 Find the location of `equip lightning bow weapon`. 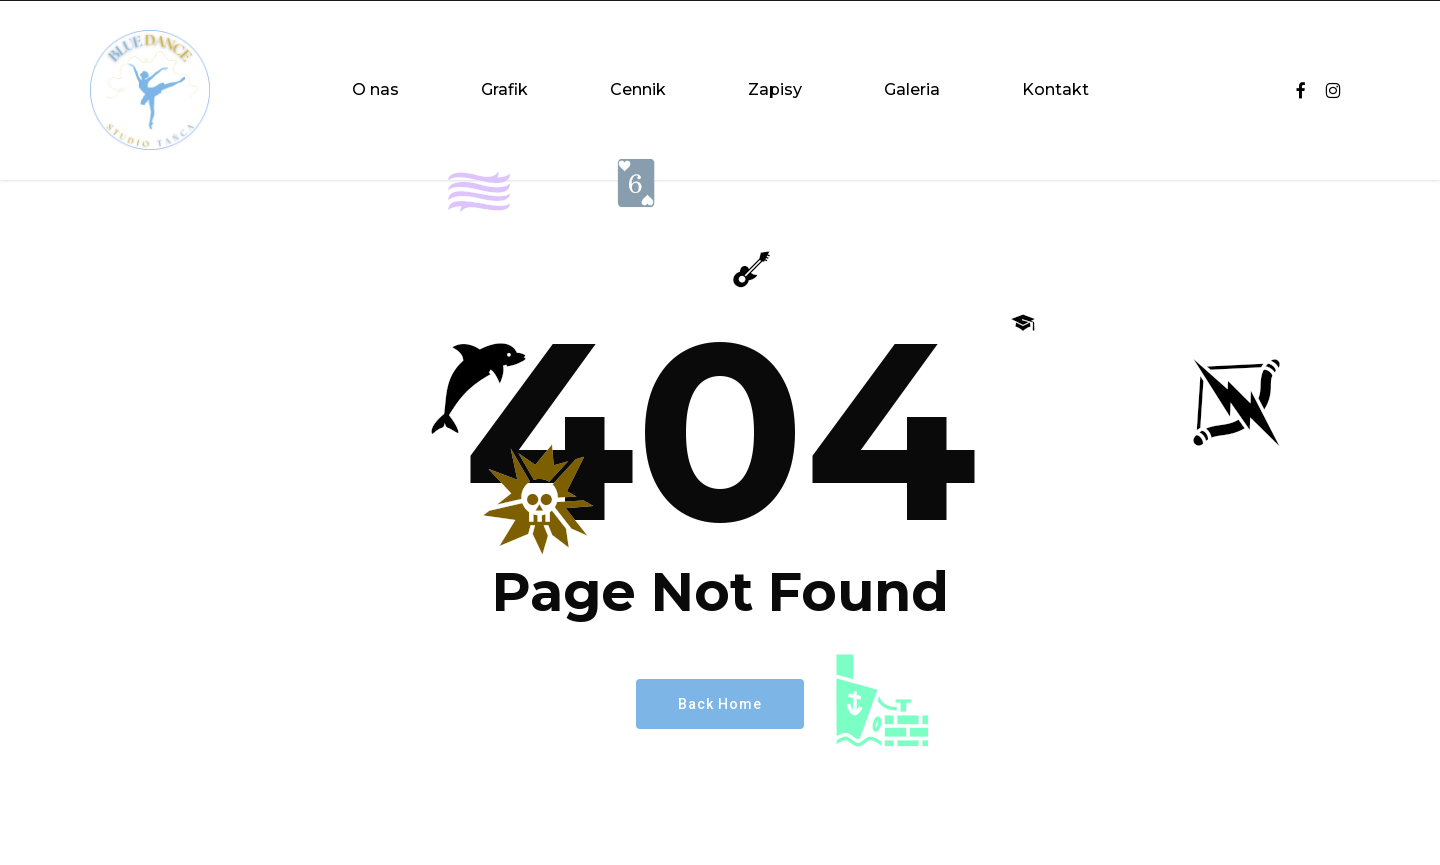

equip lightning bow weapon is located at coordinates (1236, 402).